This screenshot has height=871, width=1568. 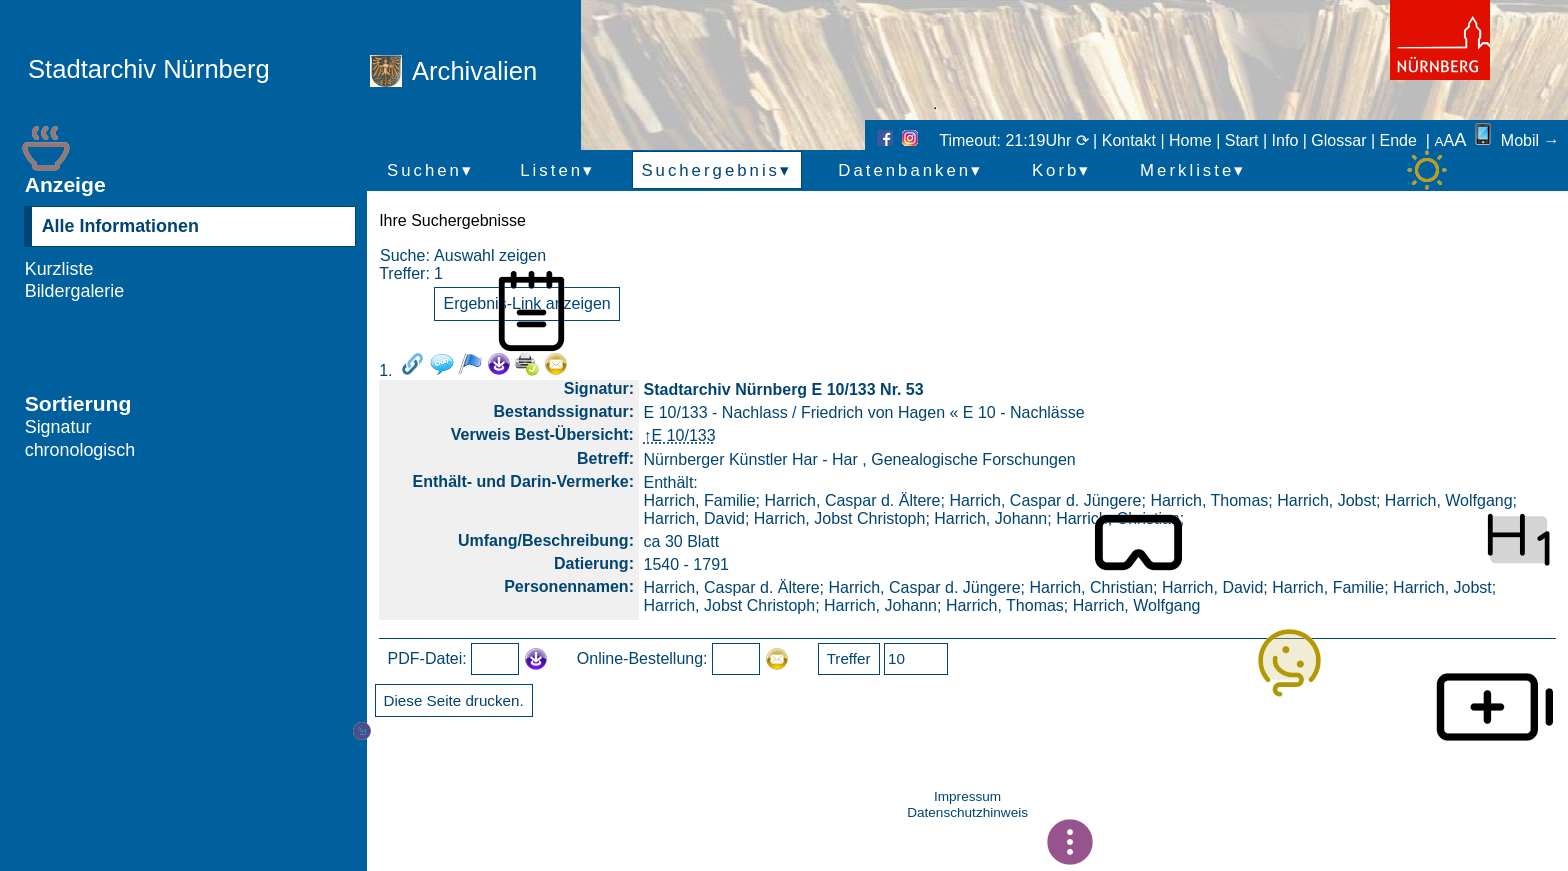 What do you see at coordinates (531, 312) in the screenshot?
I see `open notepad or notes app` at bounding box center [531, 312].